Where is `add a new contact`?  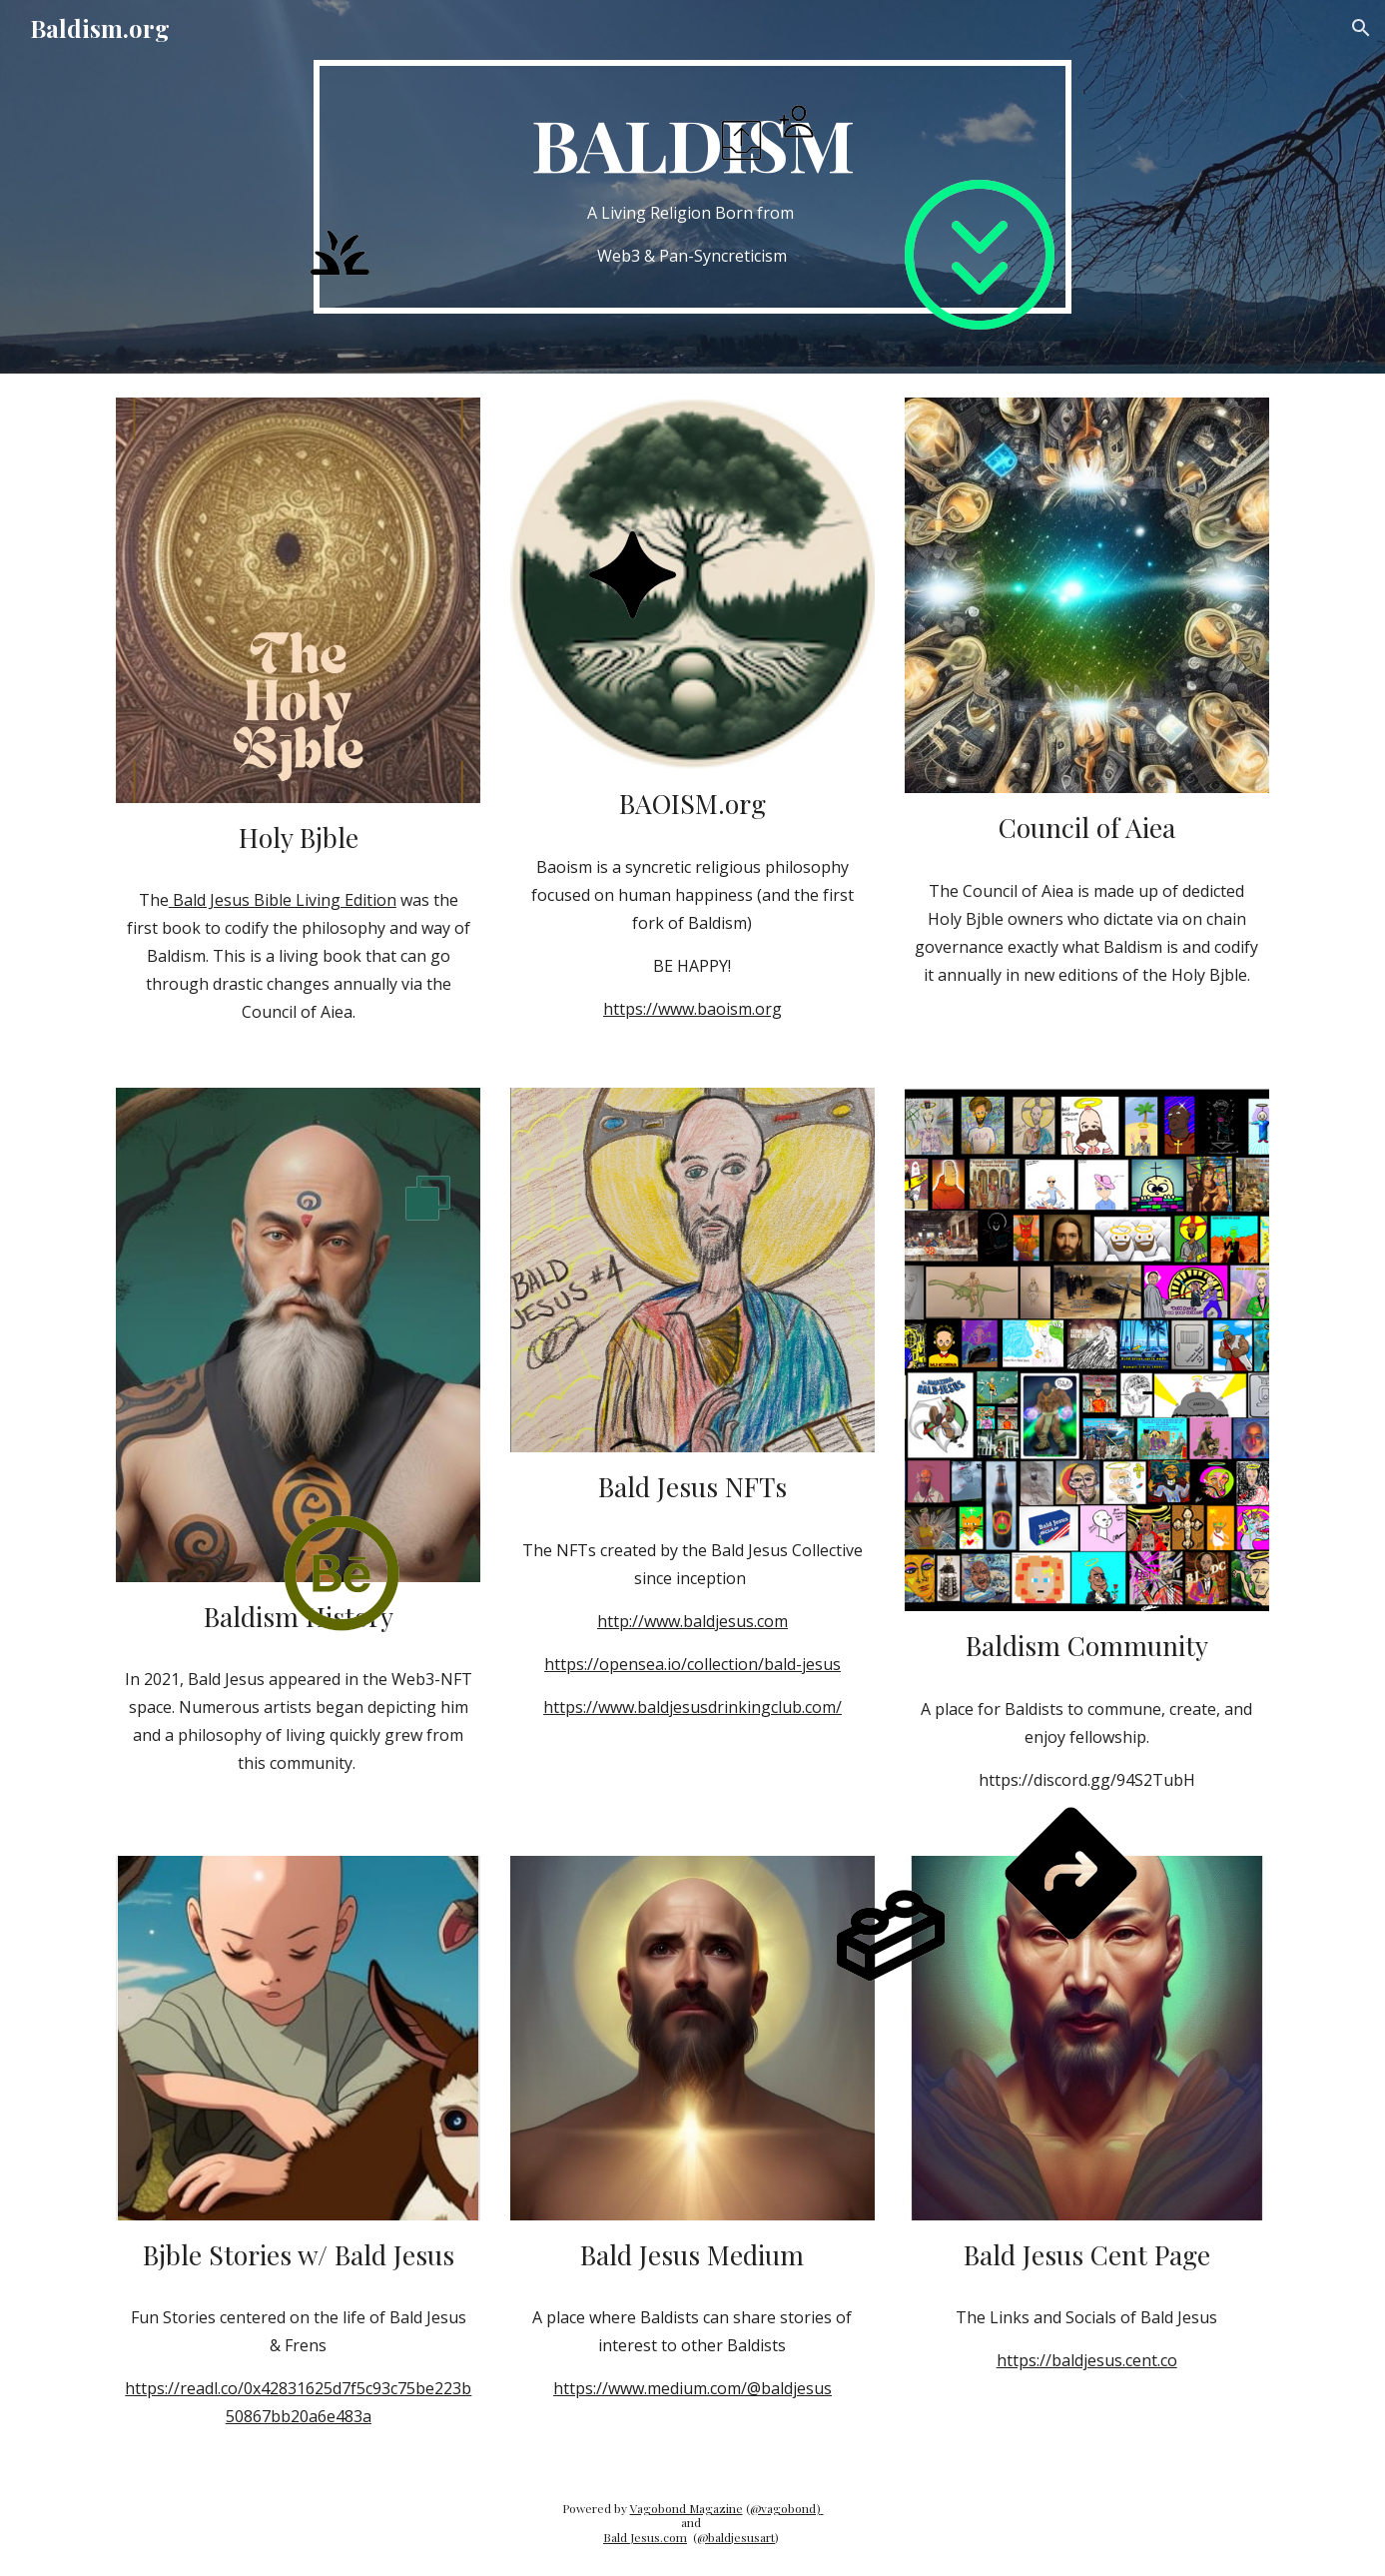 add a new contact is located at coordinates (796, 121).